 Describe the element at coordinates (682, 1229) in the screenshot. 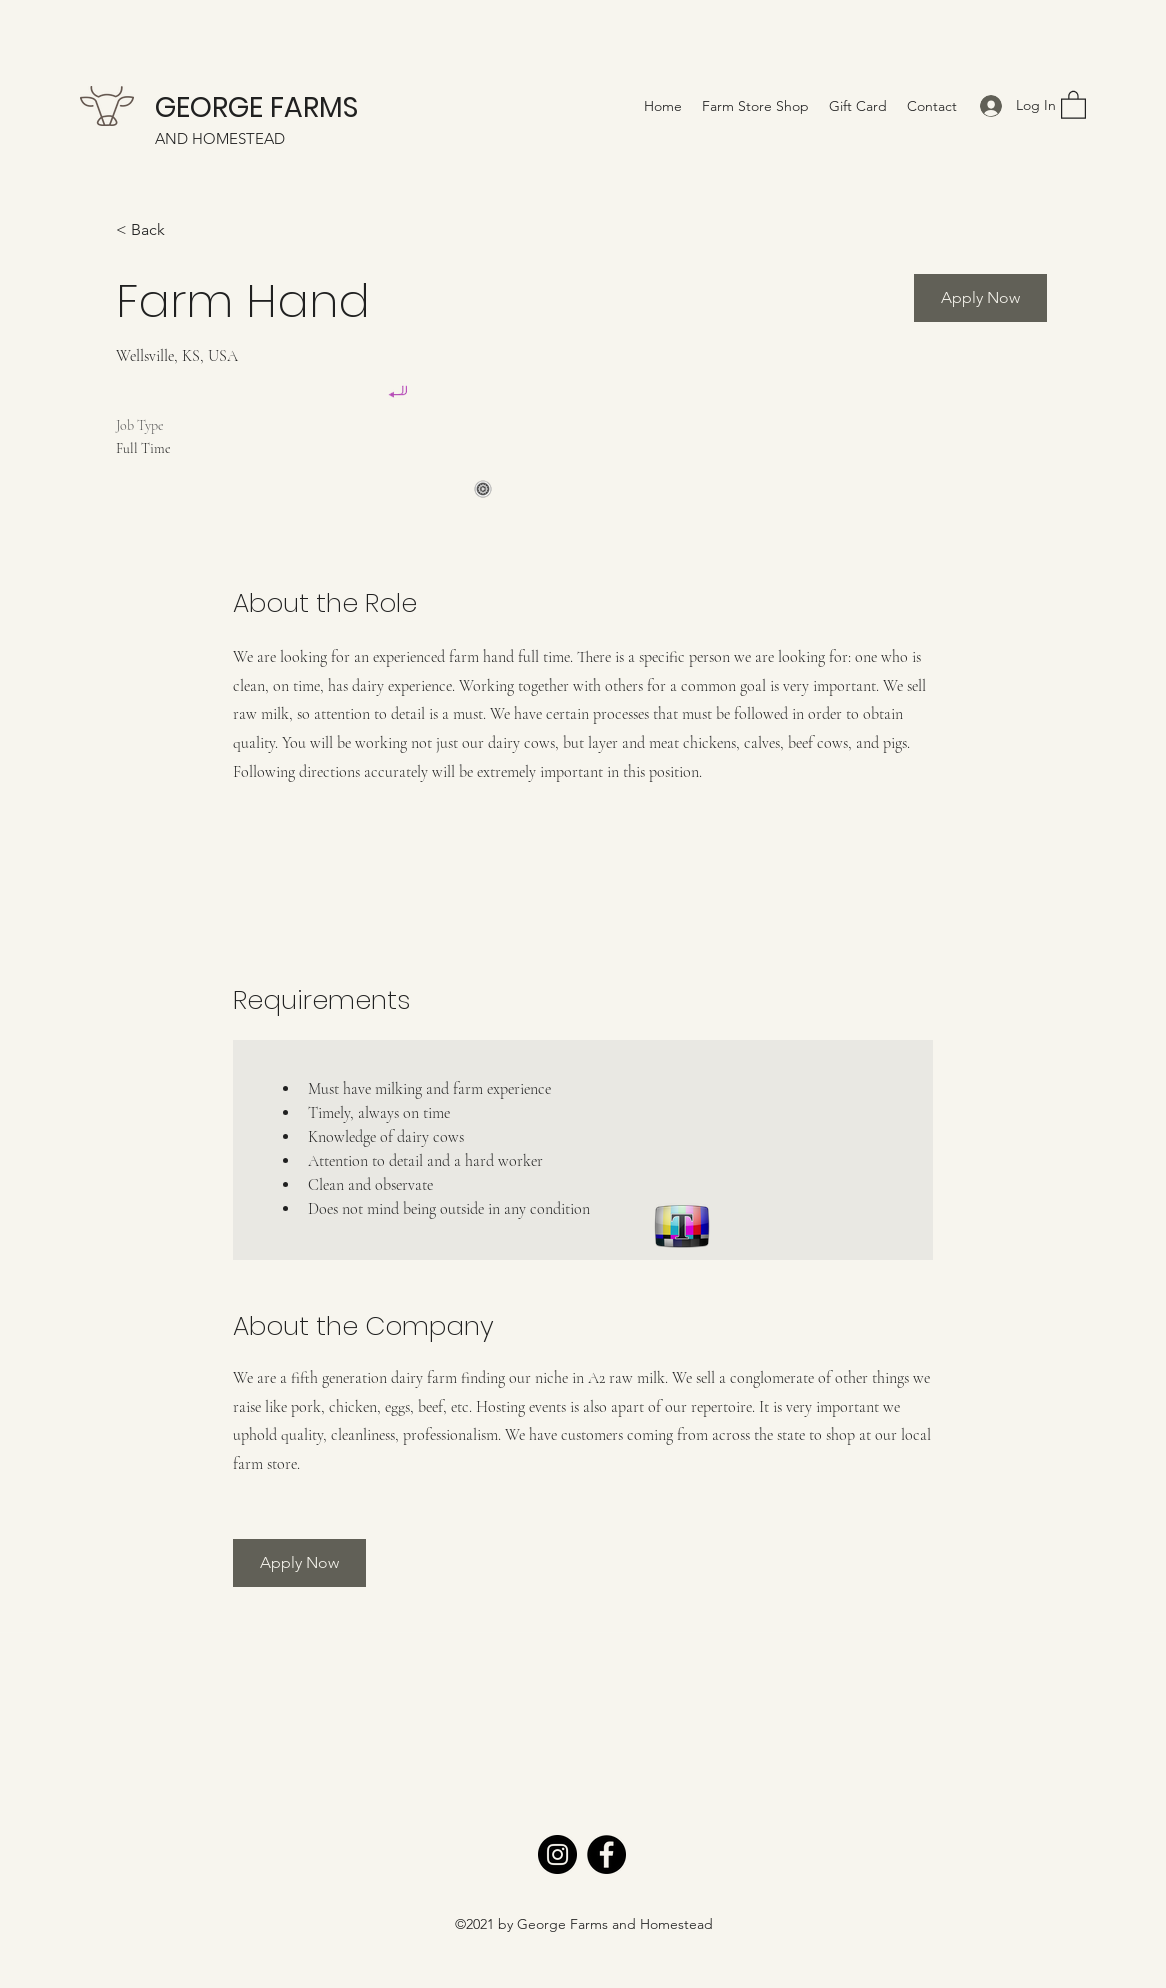

I see `access text and title generator tools` at that location.